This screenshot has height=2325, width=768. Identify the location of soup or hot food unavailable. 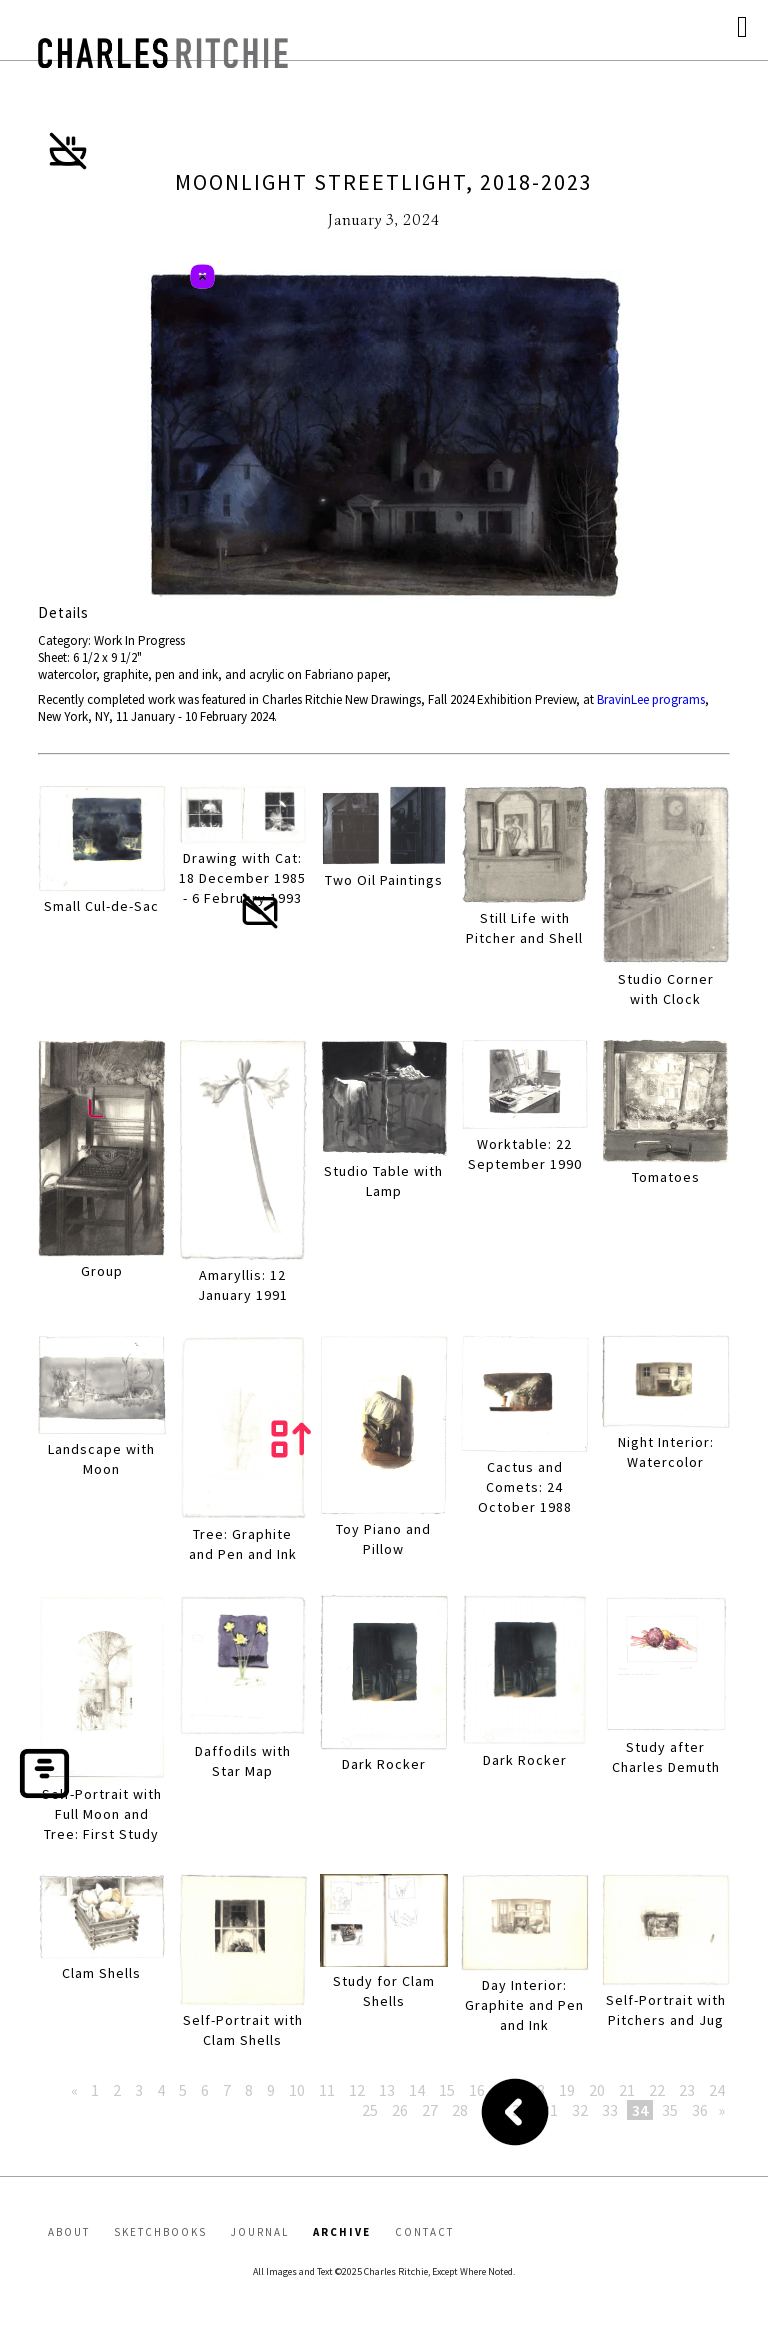
(68, 151).